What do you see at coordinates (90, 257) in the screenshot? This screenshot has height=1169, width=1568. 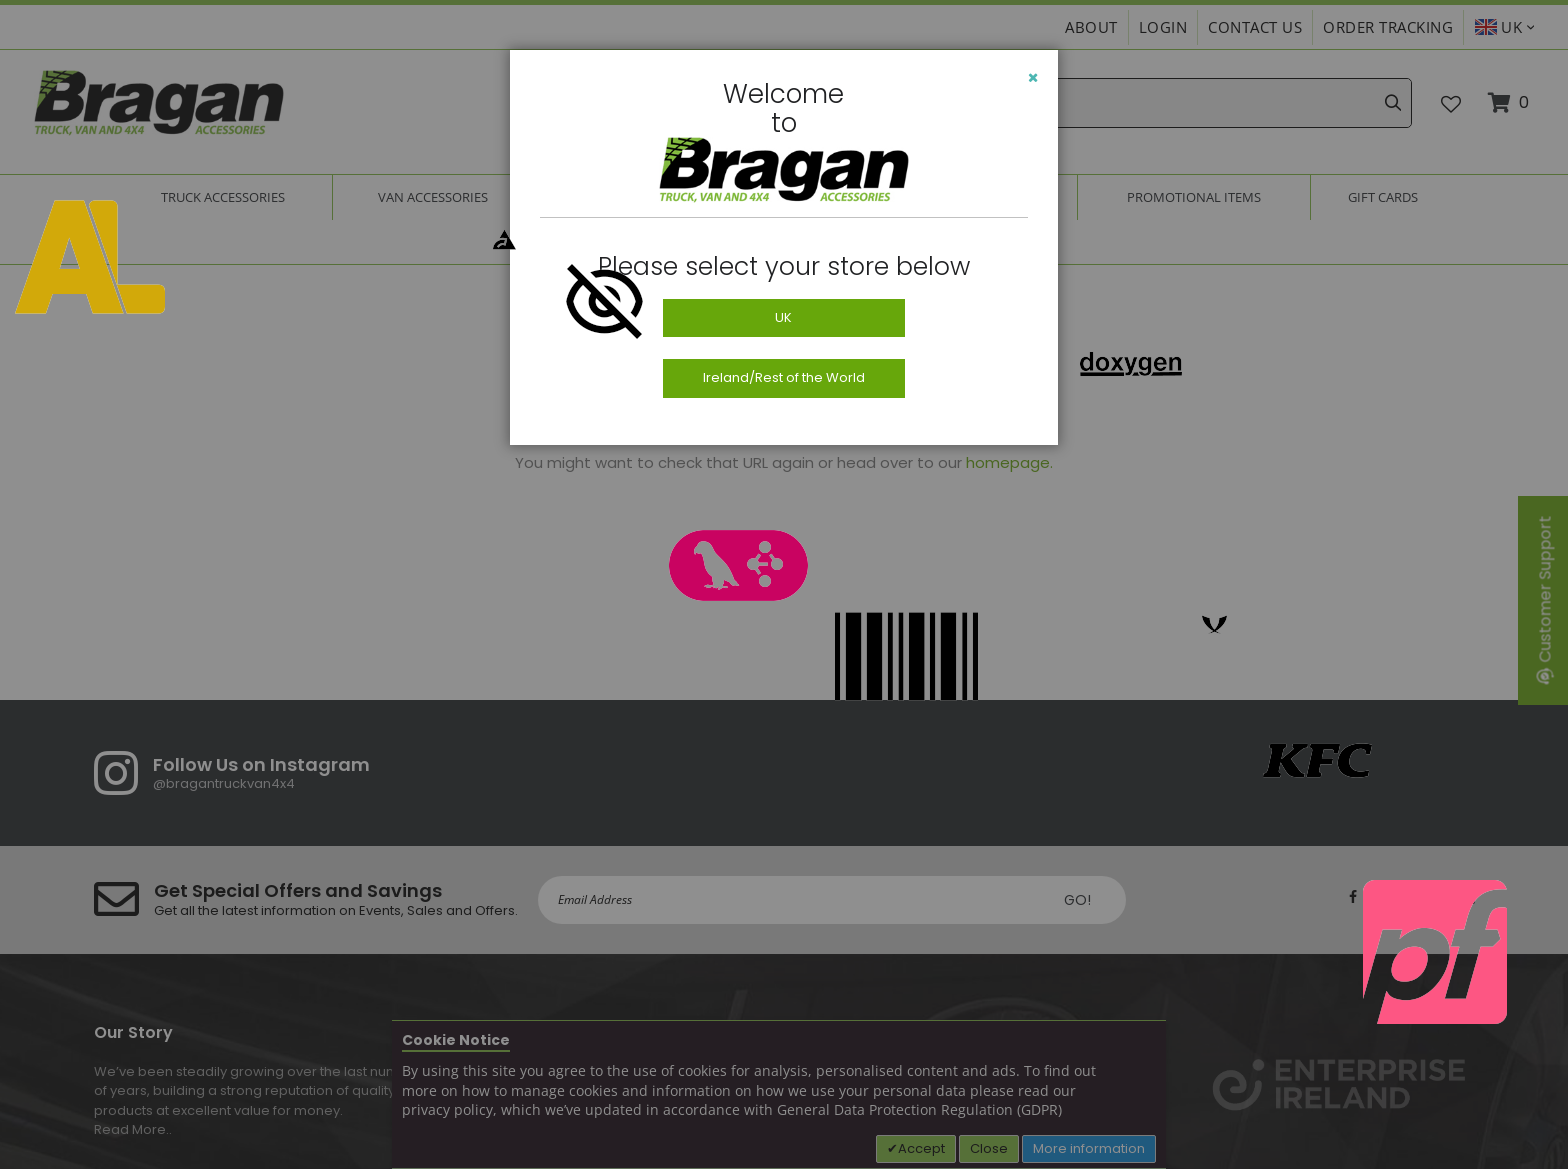 I see `open AniList app or website` at bounding box center [90, 257].